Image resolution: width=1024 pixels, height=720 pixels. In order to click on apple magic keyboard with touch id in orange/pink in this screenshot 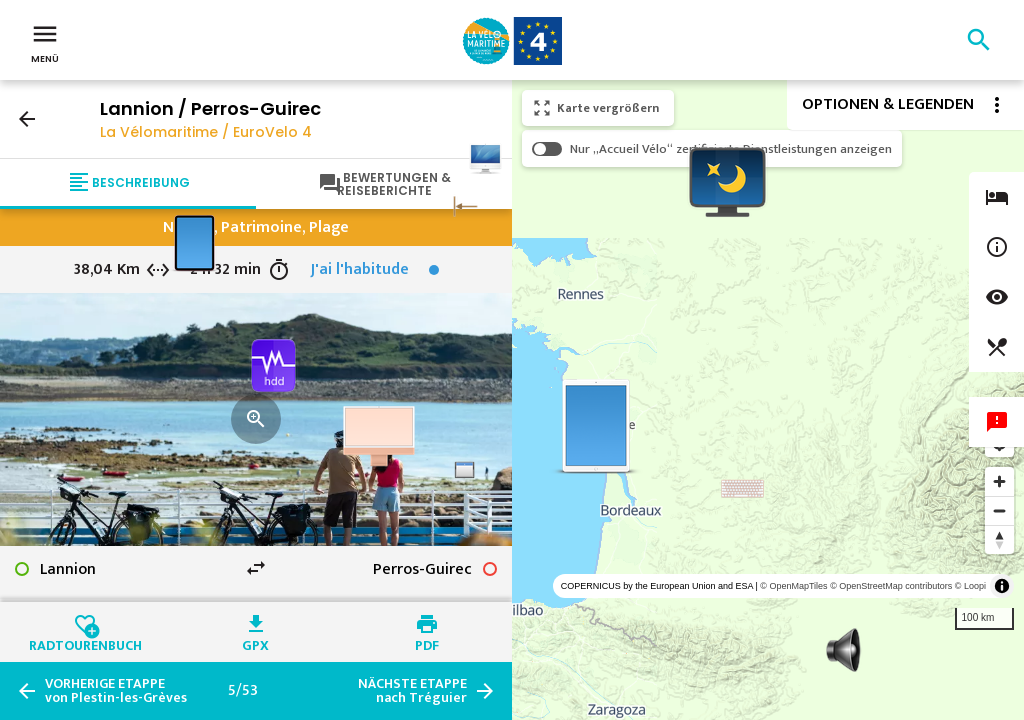, I will do `click(742, 488)`.